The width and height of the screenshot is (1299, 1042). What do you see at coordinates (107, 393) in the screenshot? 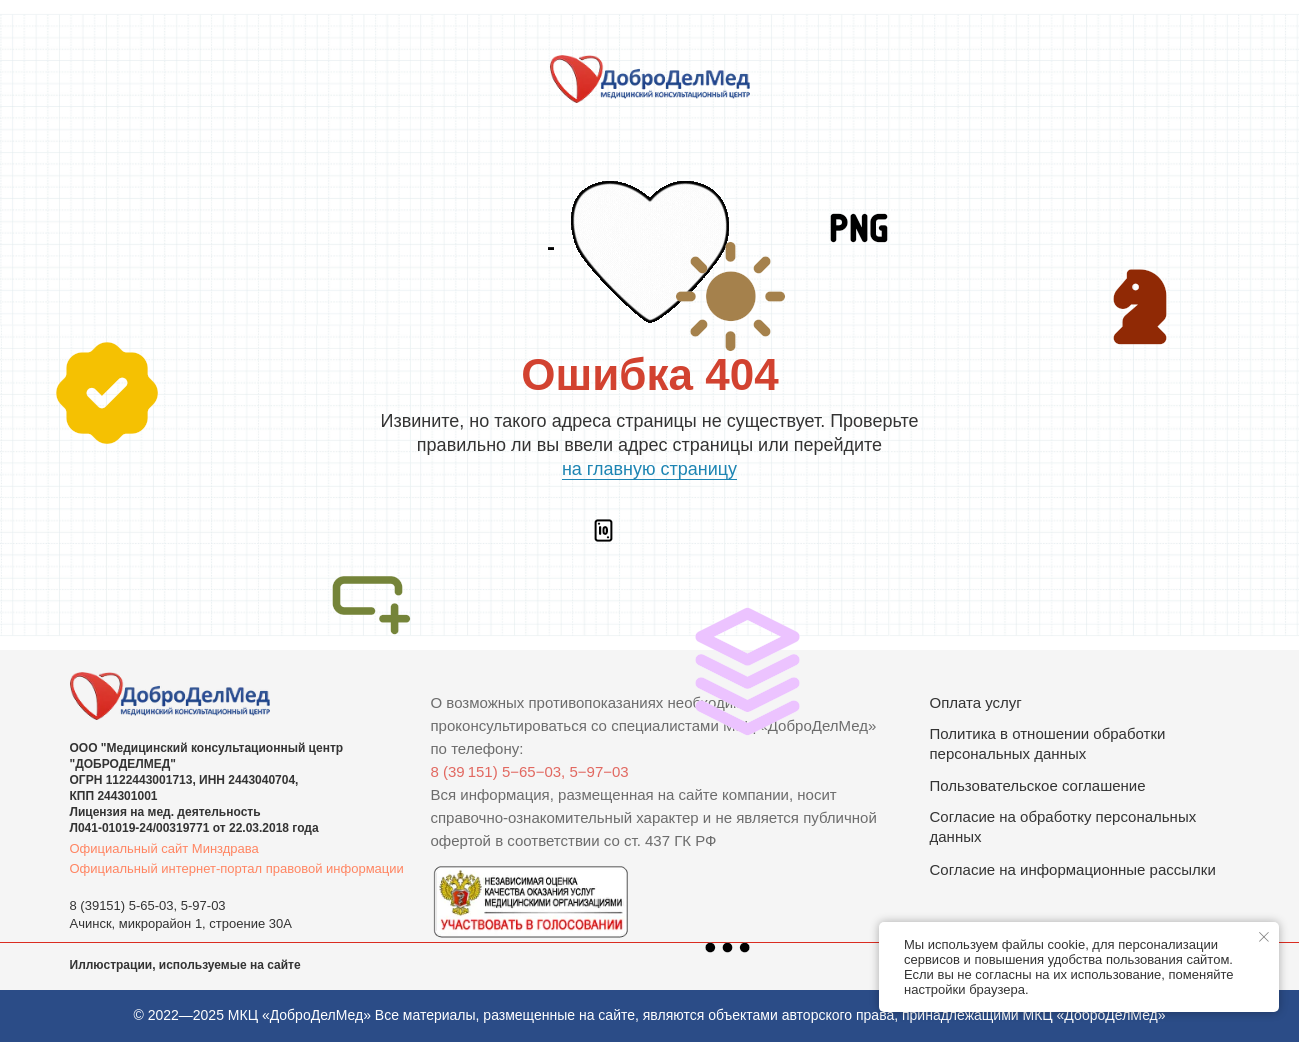
I see `verified account or official badge` at bounding box center [107, 393].